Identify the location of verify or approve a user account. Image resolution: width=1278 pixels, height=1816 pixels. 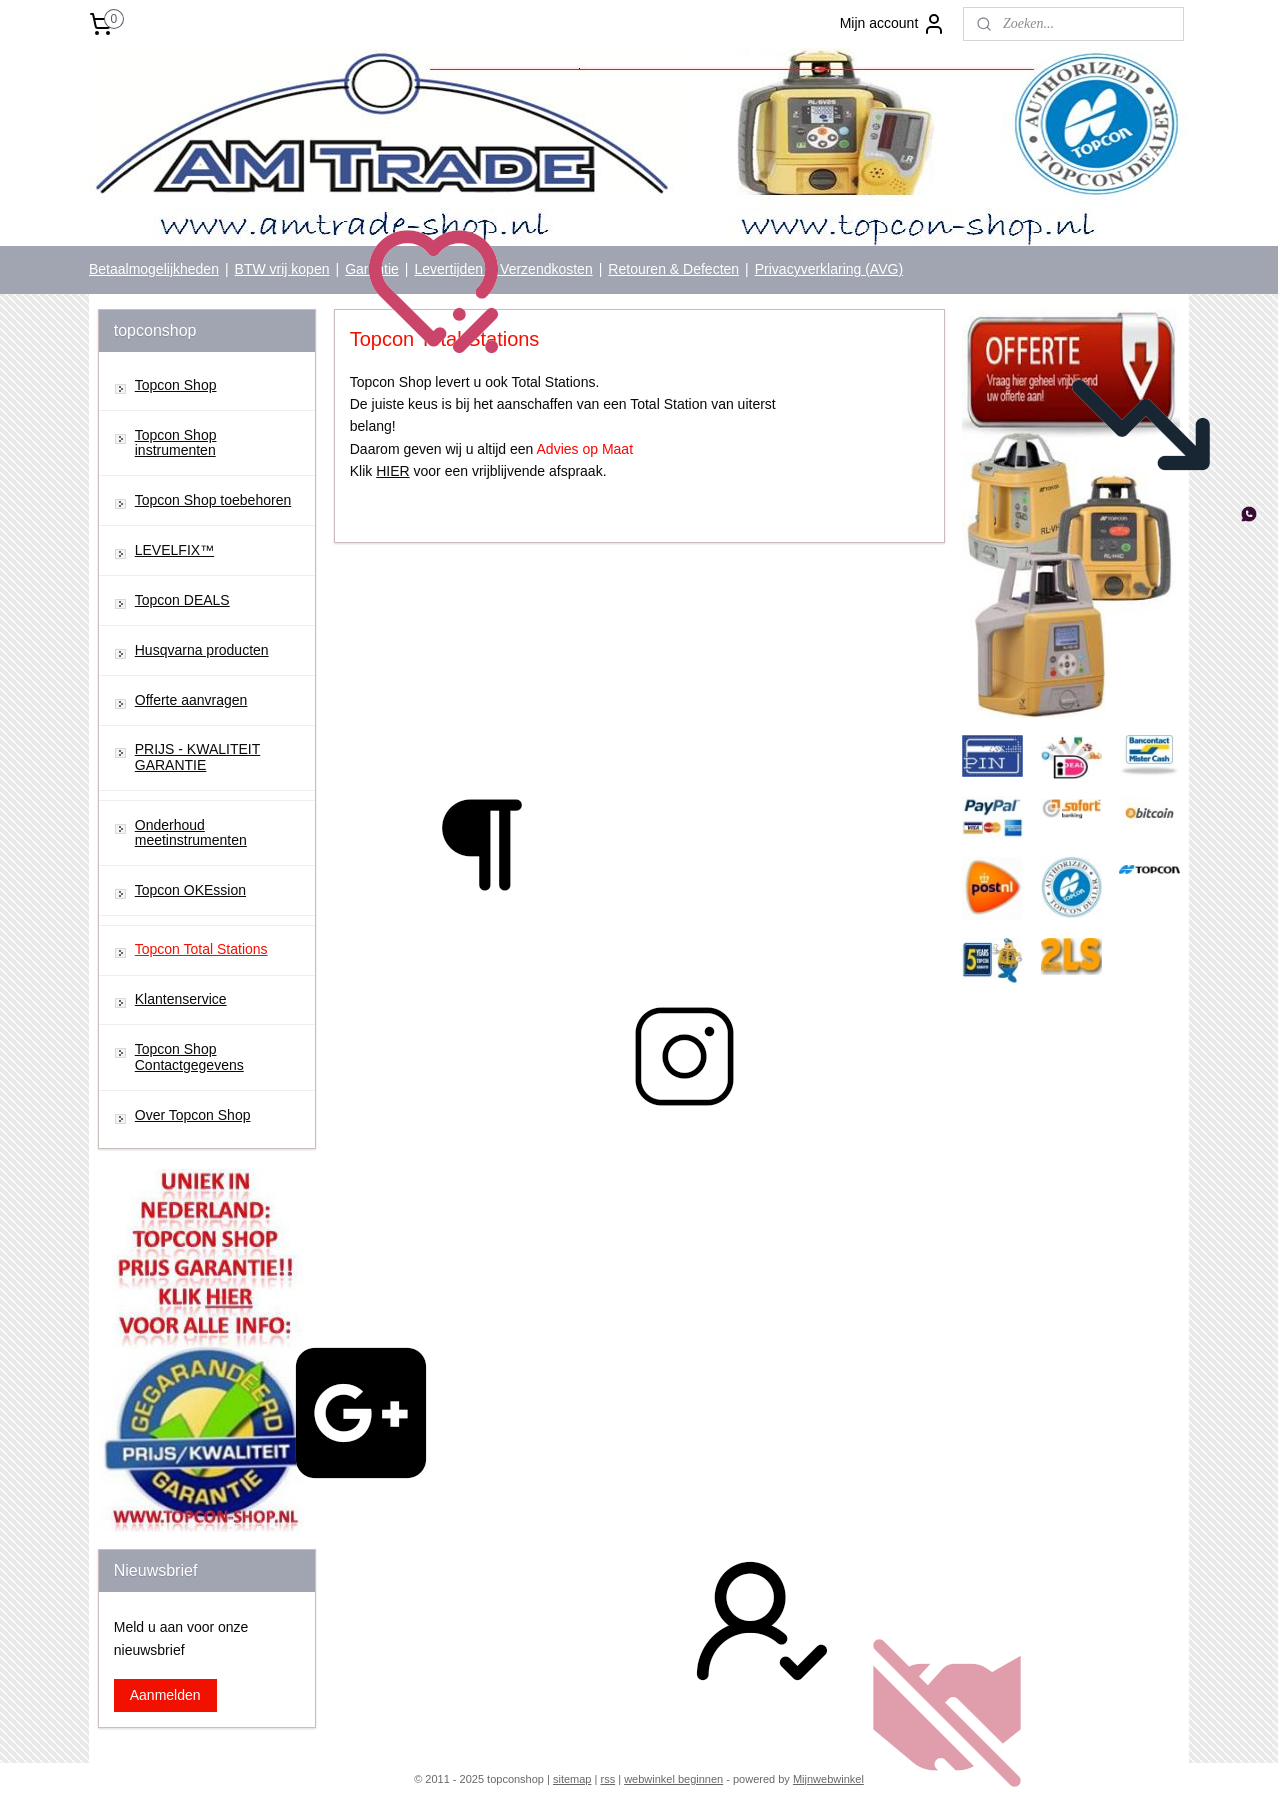
(762, 1621).